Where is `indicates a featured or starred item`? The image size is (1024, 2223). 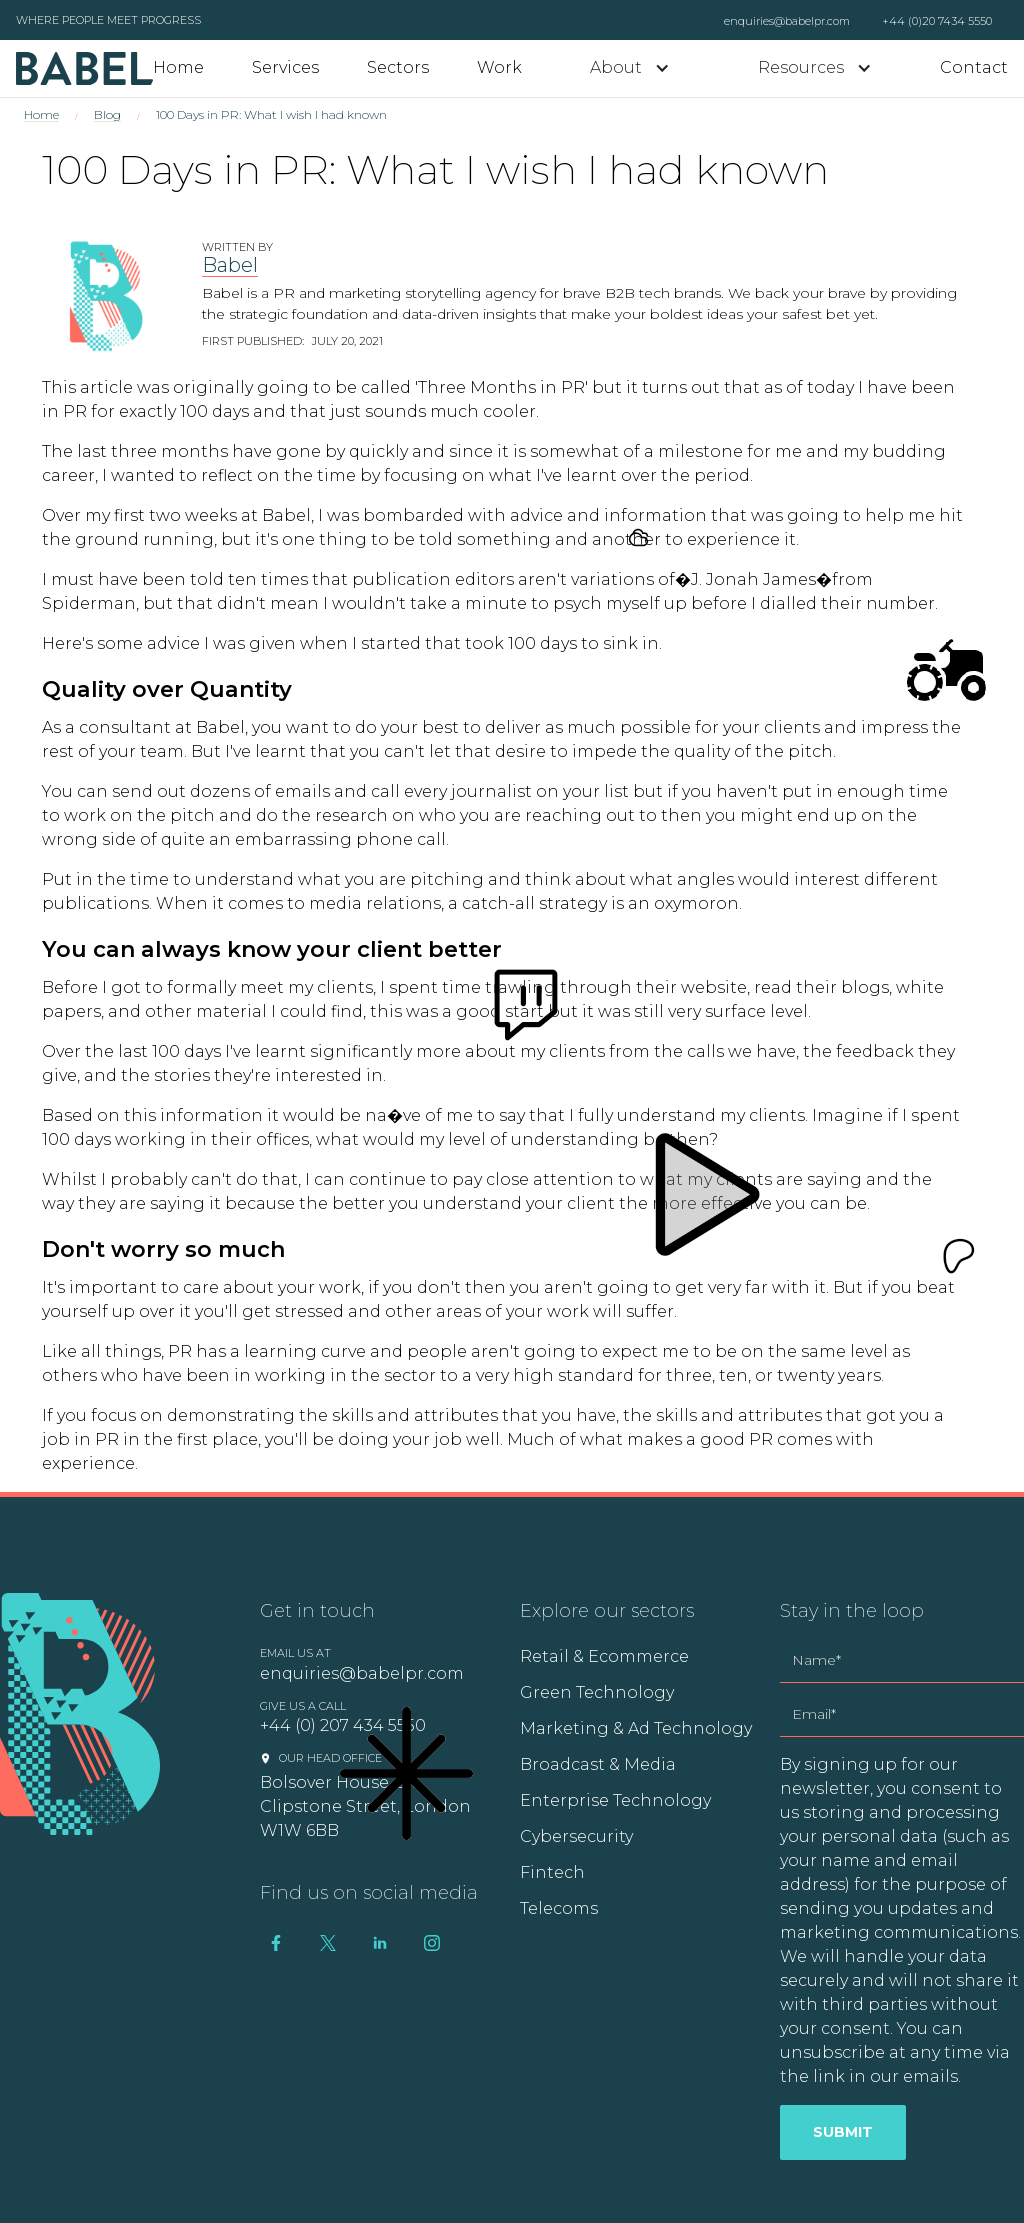
indicates a featured or starred item is located at coordinates (408, 1775).